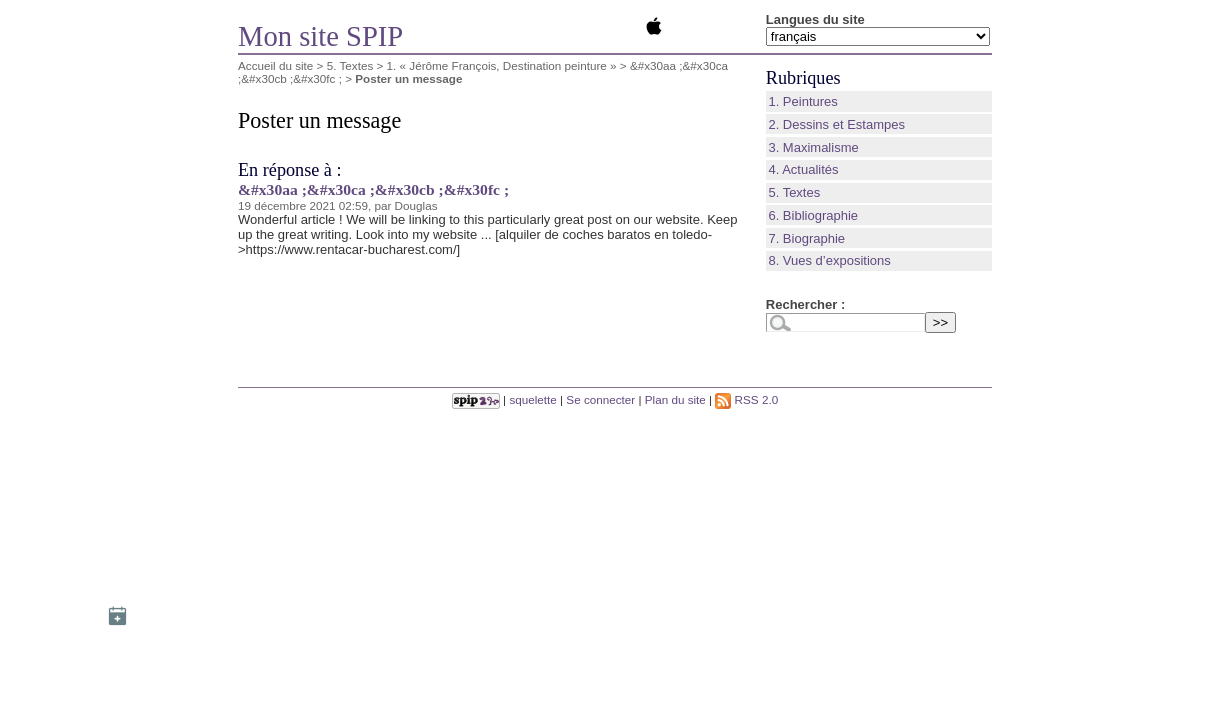  Describe the element at coordinates (654, 26) in the screenshot. I see `sign in with Apple` at that location.